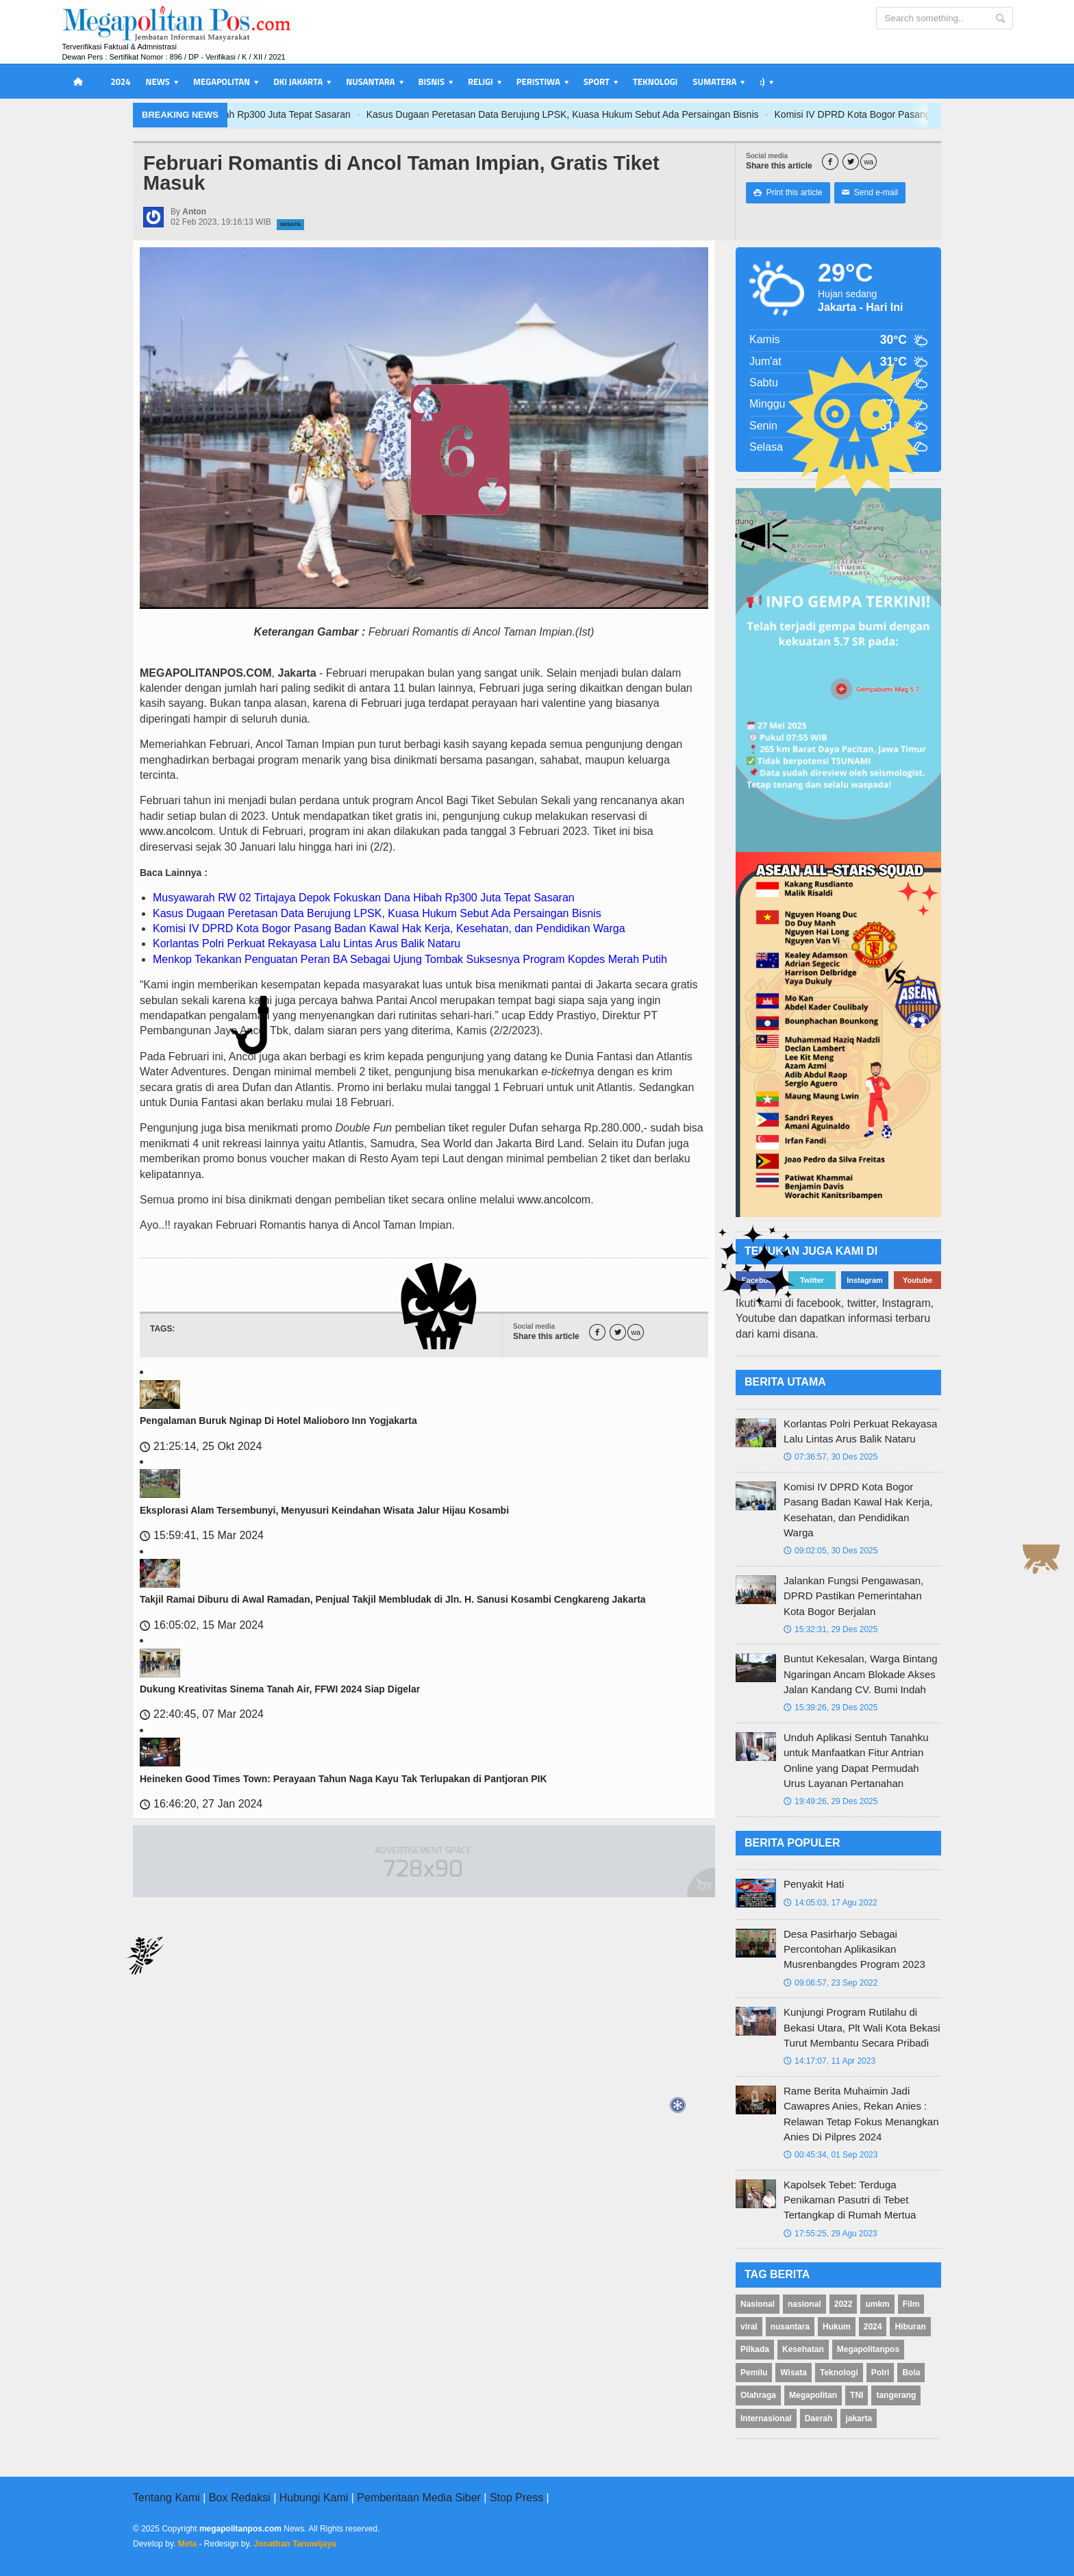 This screenshot has height=2576, width=1074. What do you see at coordinates (756, 1264) in the screenshot?
I see `indicates magic or special ability activation` at bounding box center [756, 1264].